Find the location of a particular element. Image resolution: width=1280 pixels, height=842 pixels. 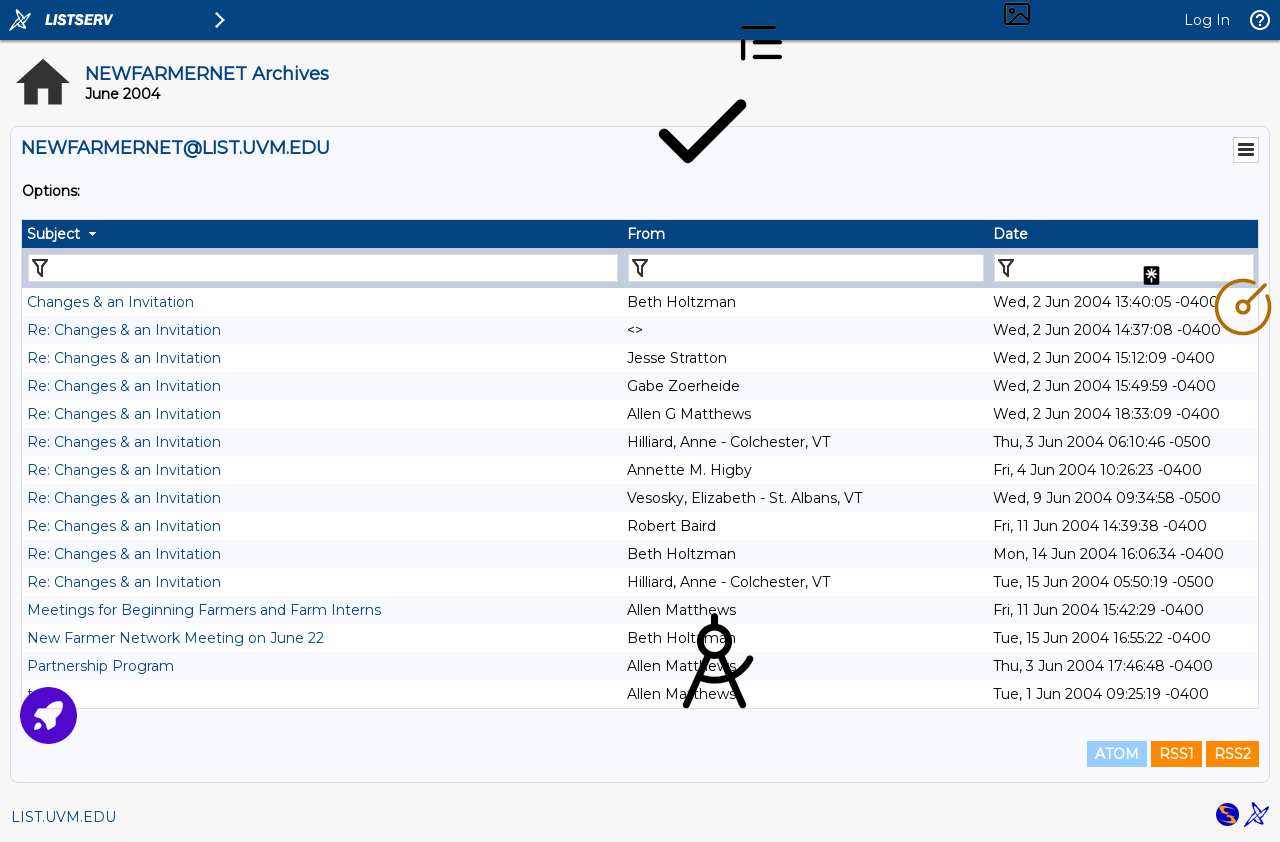

boost or promote a post in your feed is located at coordinates (48, 715).